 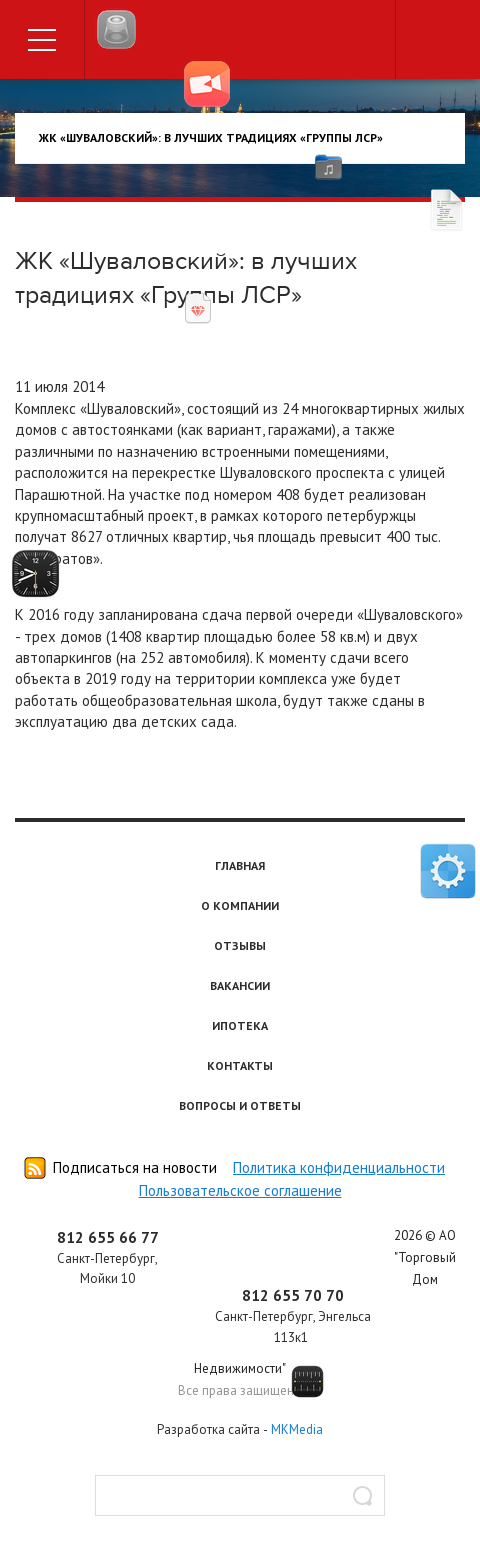 I want to click on a ruby programming language source file, so click(x=198, y=308).